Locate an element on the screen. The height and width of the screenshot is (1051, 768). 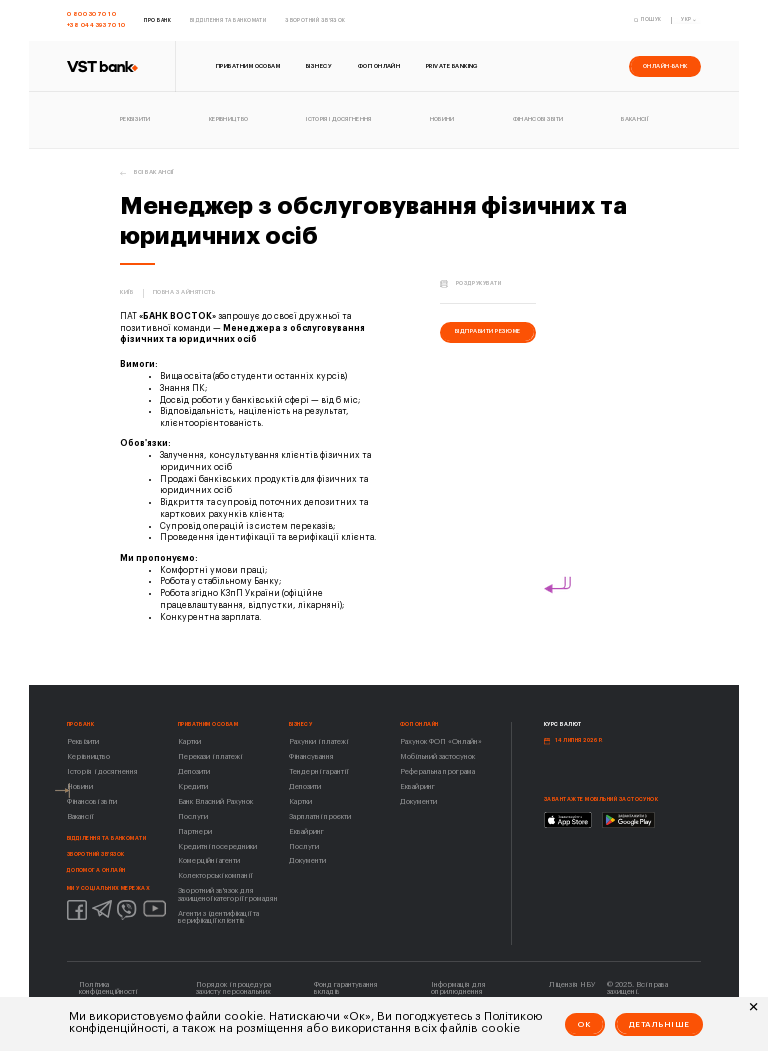
reply all to an email message is located at coordinates (557, 583).